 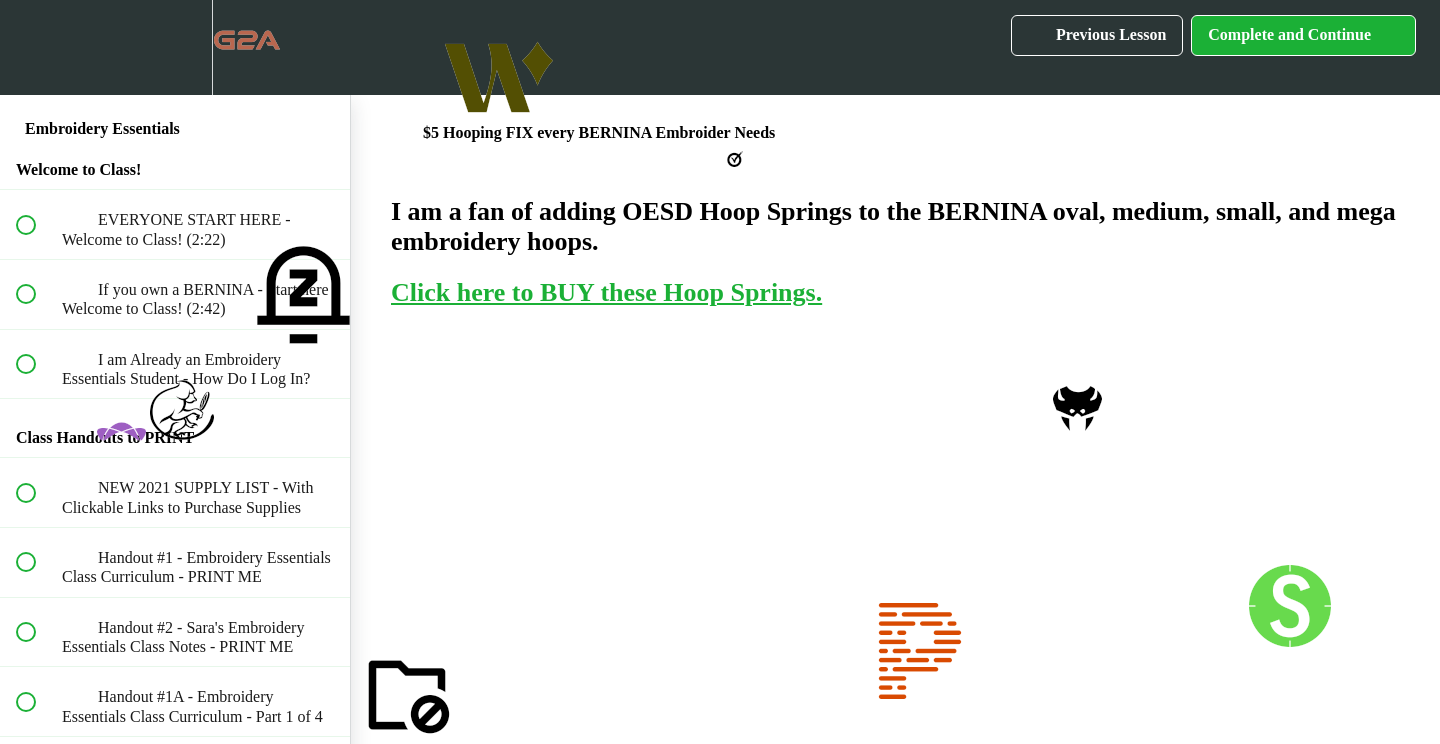 What do you see at coordinates (499, 77) in the screenshot?
I see `open the Wish shopping app` at bounding box center [499, 77].